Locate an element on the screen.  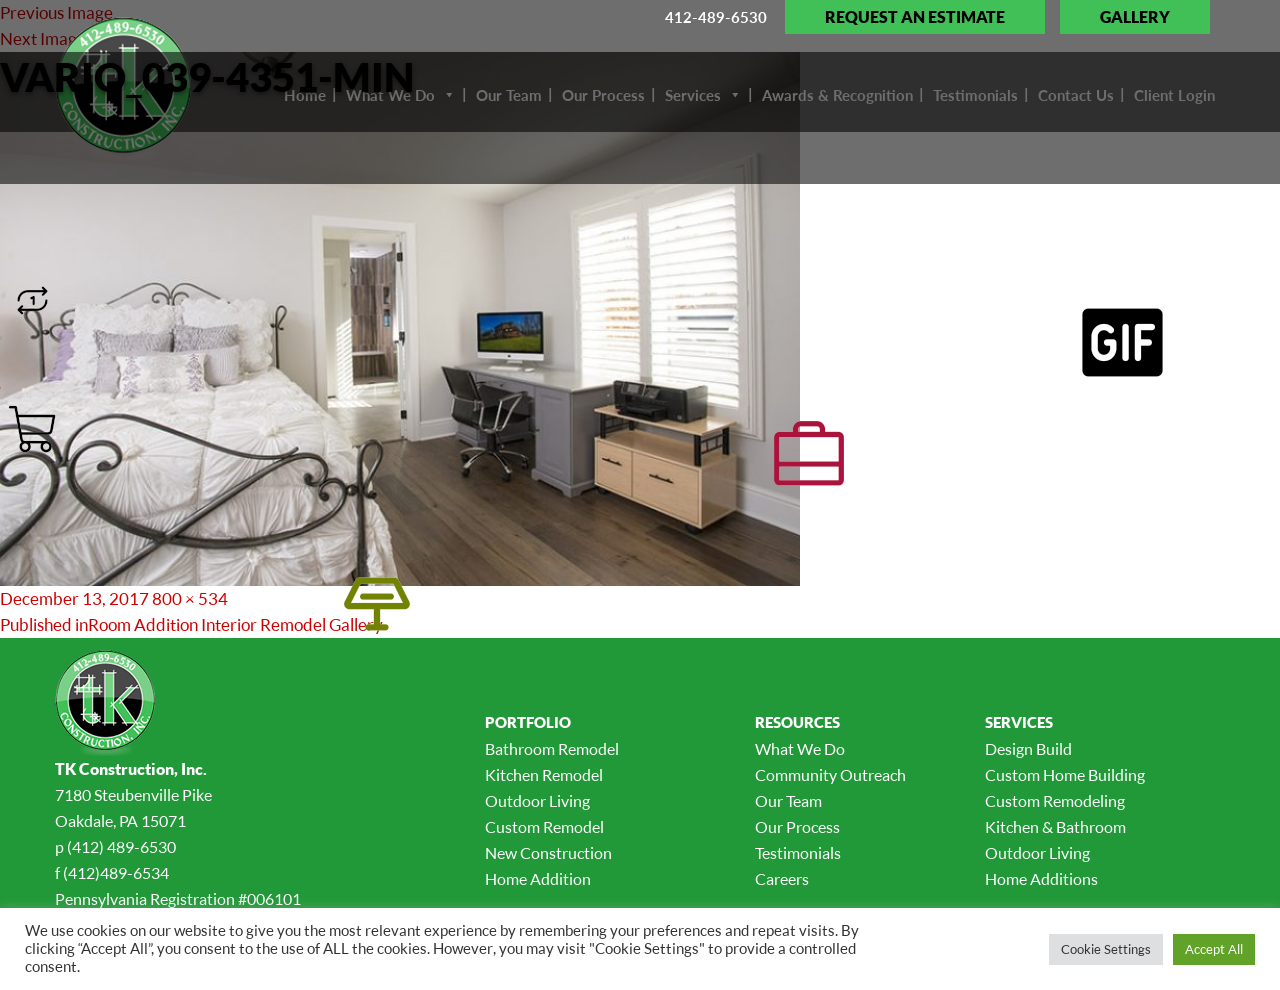
view your shopping cart is located at coordinates (33, 430).